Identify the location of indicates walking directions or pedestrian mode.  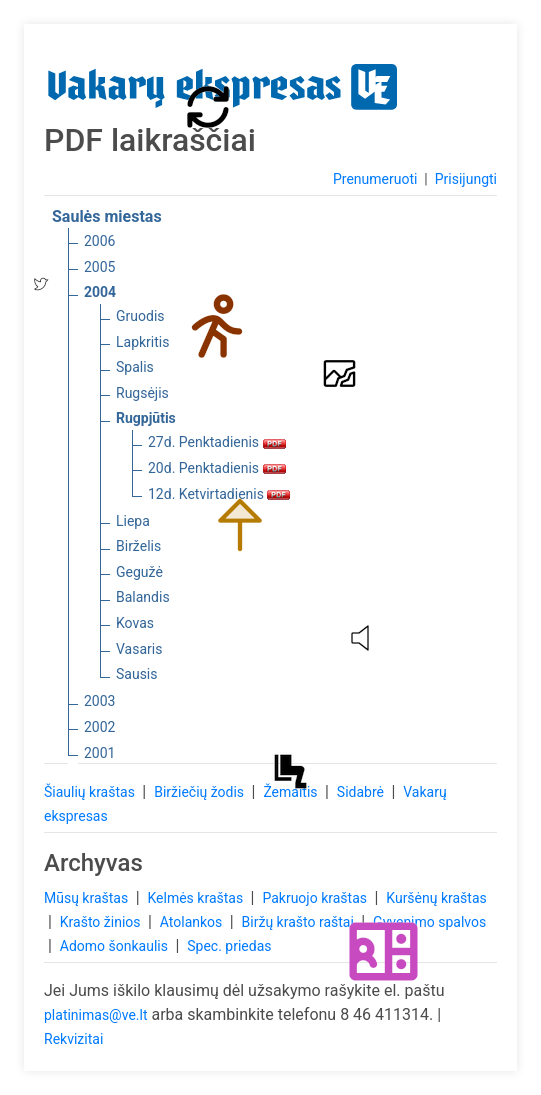
(217, 326).